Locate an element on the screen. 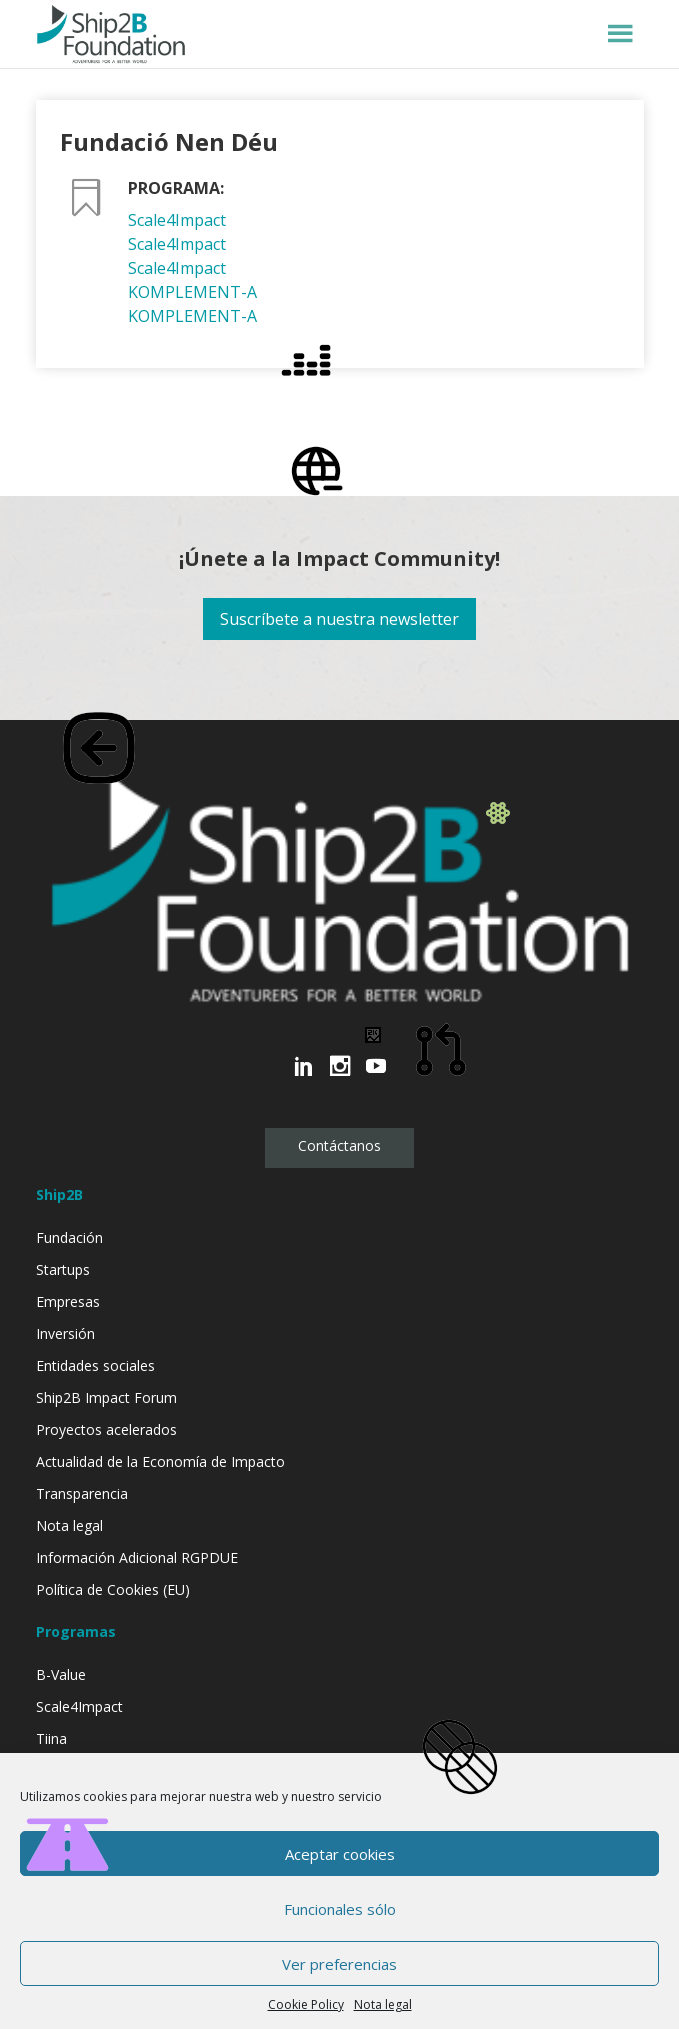 This screenshot has width=679, height=2029. open Deezer music streaming app is located at coordinates (305, 361).